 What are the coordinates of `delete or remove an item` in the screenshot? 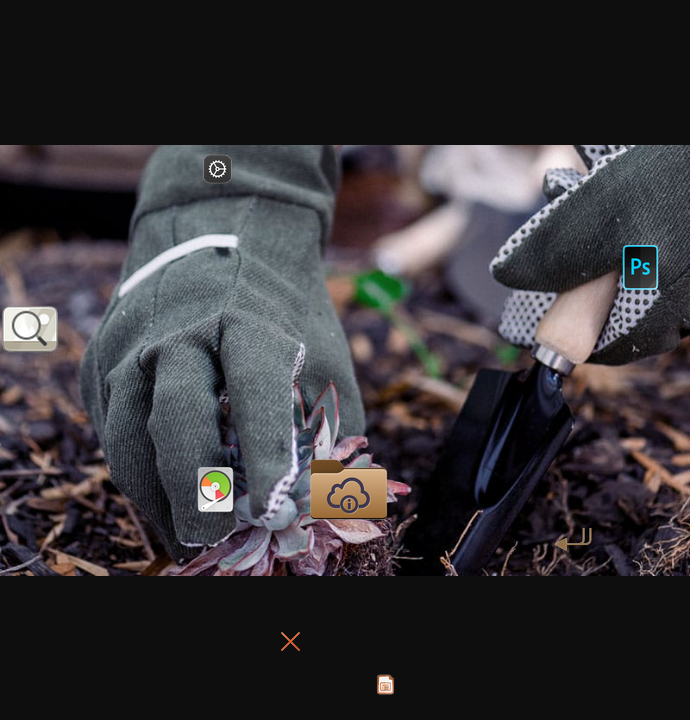 It's located at (290, 641).